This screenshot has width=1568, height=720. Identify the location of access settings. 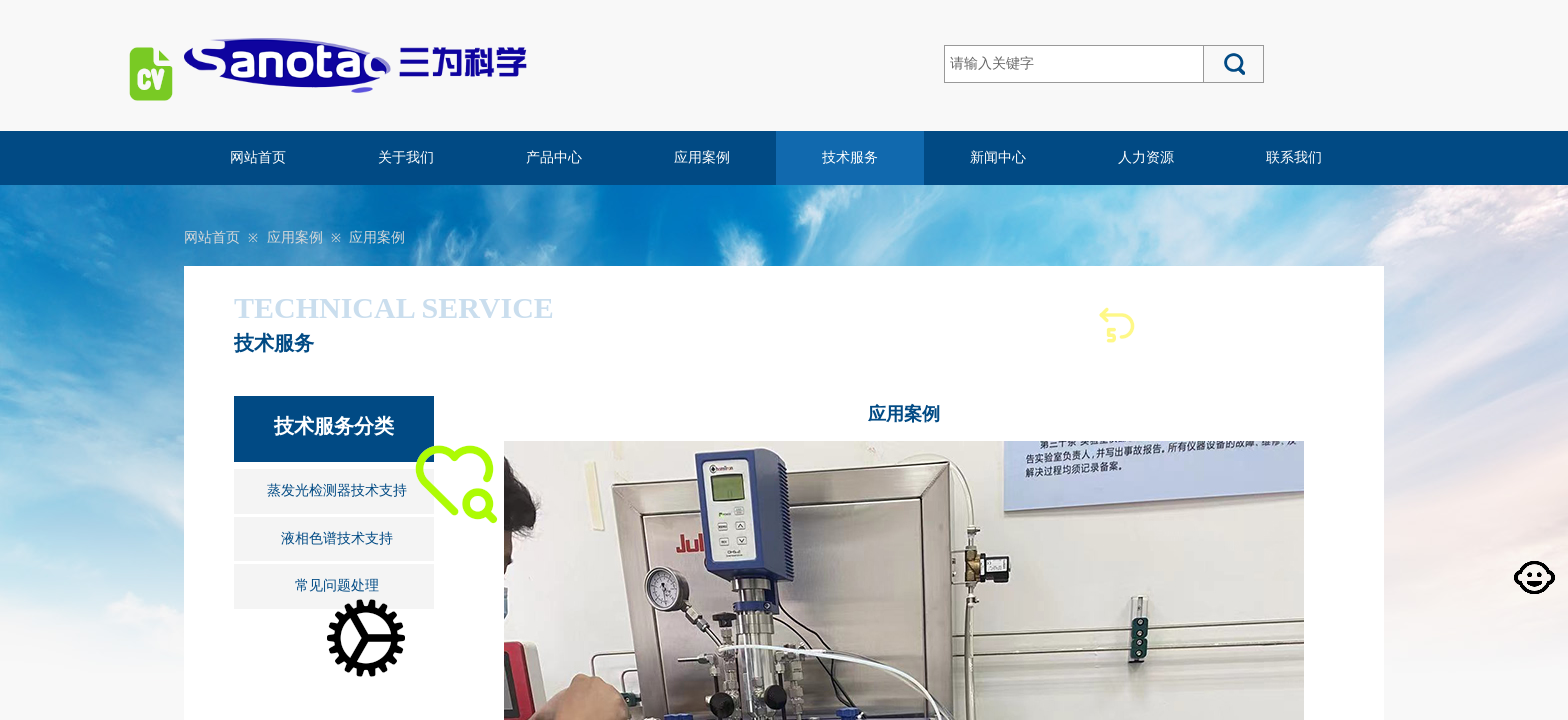
(366, 638).